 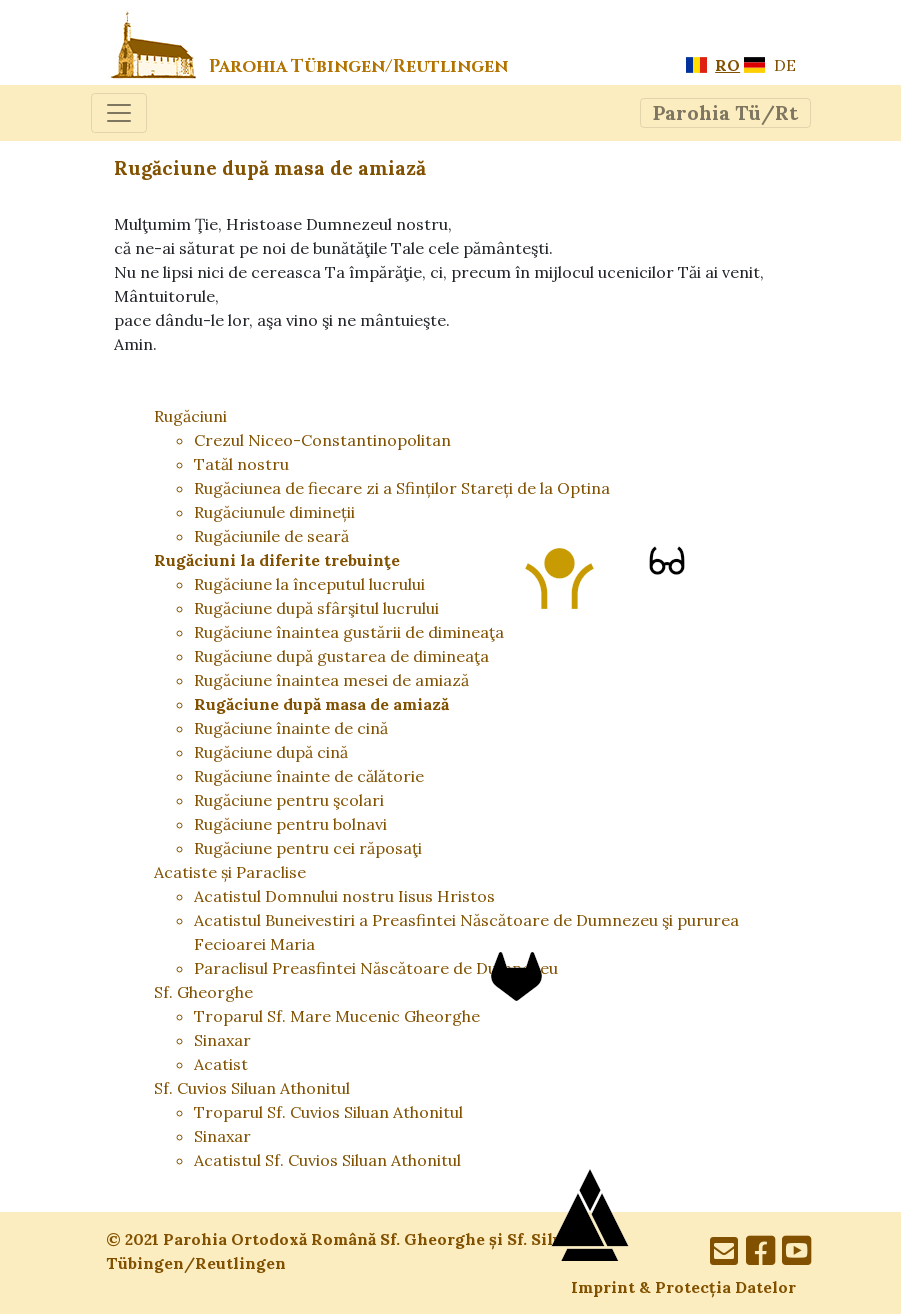 What do you see at coordinates (667, 562) in the screenshot?
I see `enable reading or accessibility mode` at bounding box center [667, 562].